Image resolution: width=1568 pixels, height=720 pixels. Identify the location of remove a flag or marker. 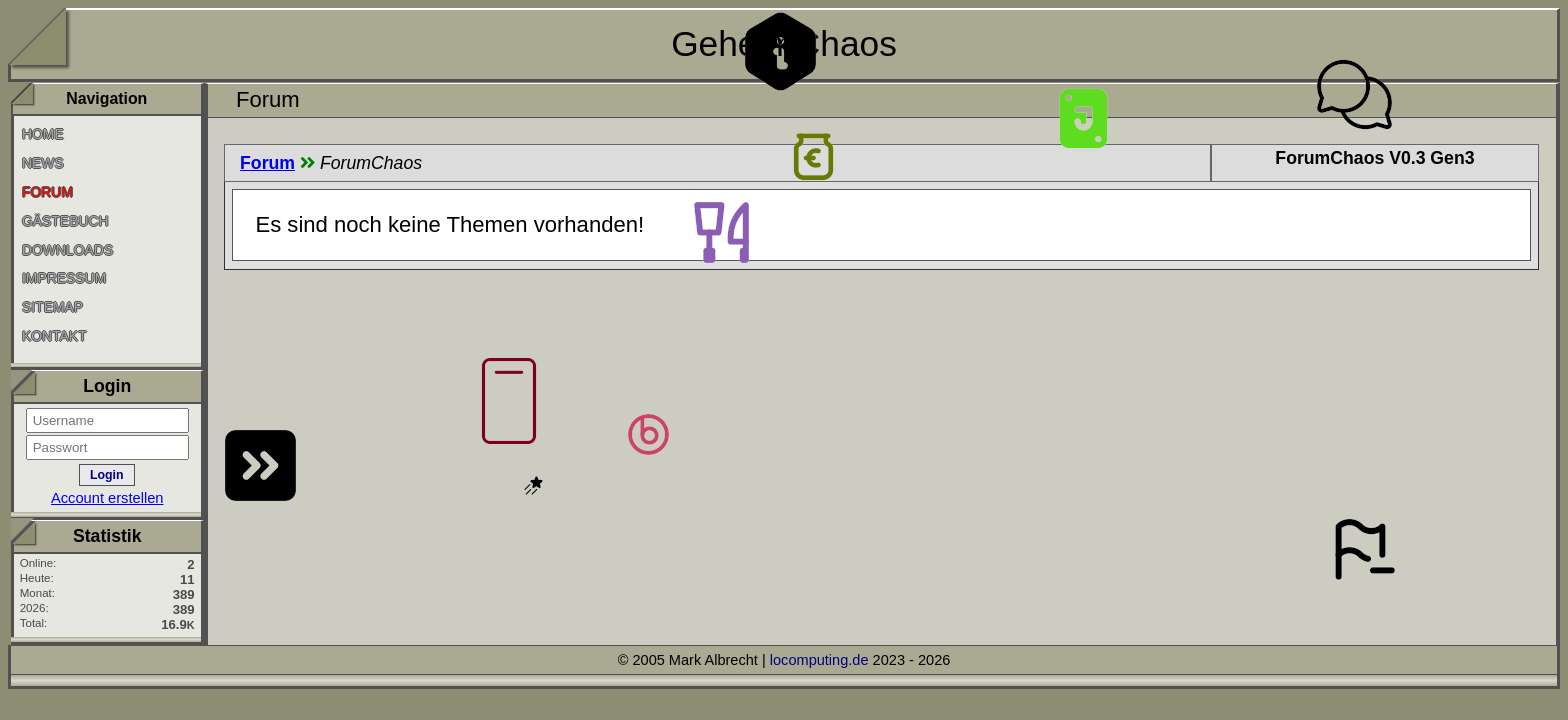
(1360, 548).